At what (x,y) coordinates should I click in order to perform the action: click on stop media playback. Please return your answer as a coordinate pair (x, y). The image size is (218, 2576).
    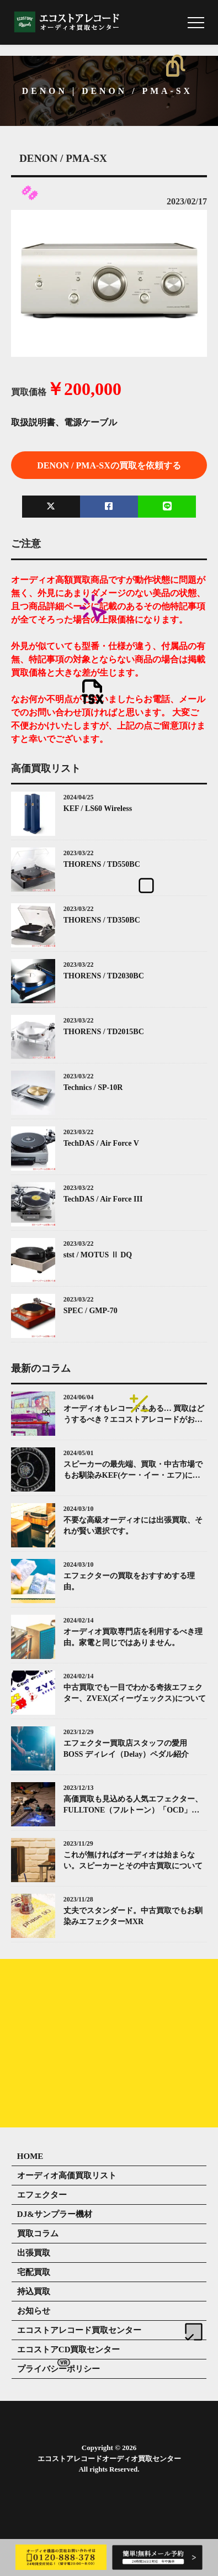
    Looking at the image, I should click on (146, 886).